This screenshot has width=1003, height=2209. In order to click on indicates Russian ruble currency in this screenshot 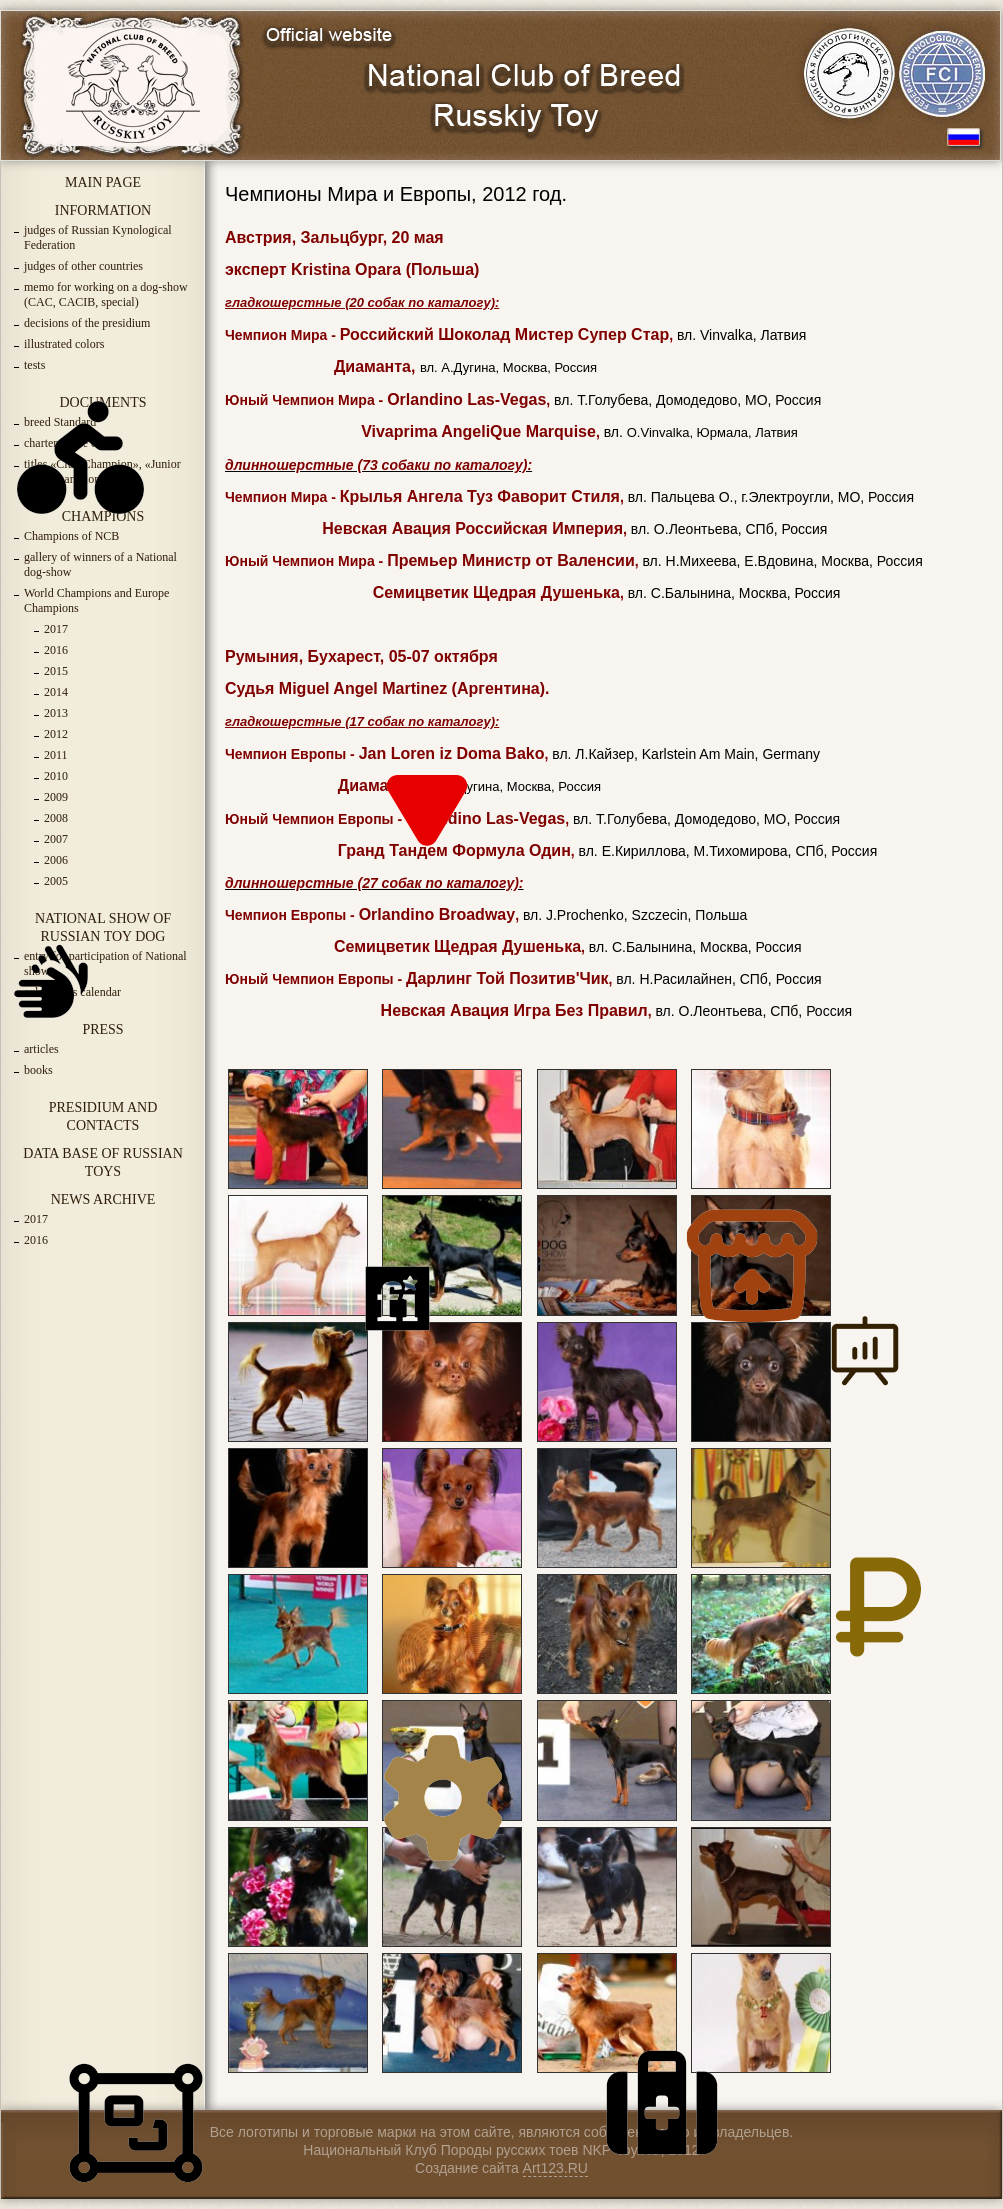, I will do `click(882, 1607)`.